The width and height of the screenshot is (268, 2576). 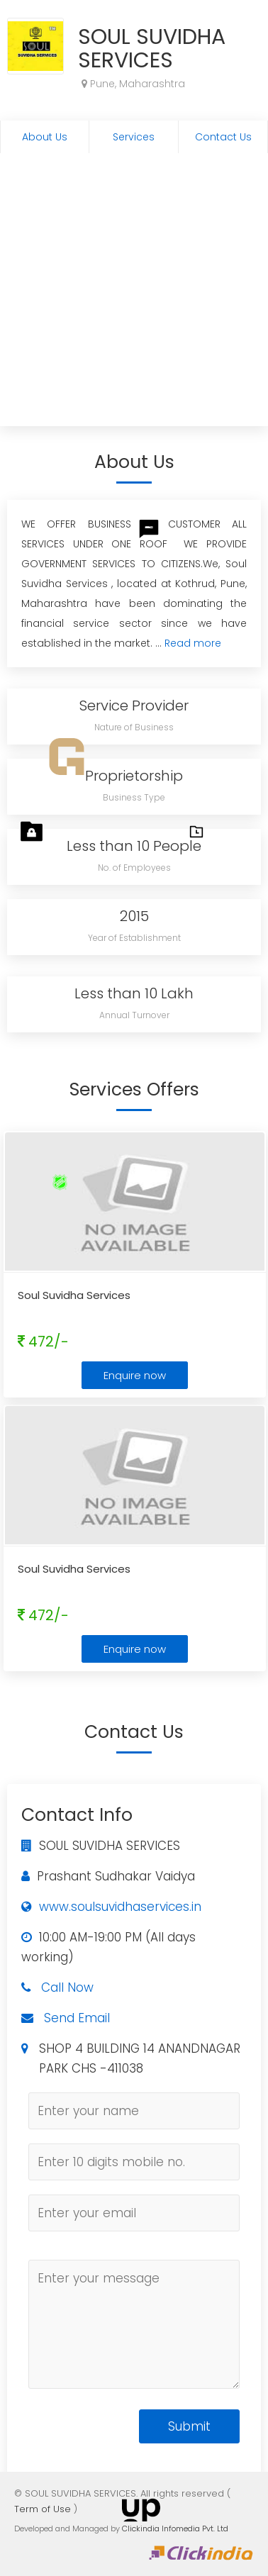 I want to click on Grid.ai company logo, so click(x=67, y=757).